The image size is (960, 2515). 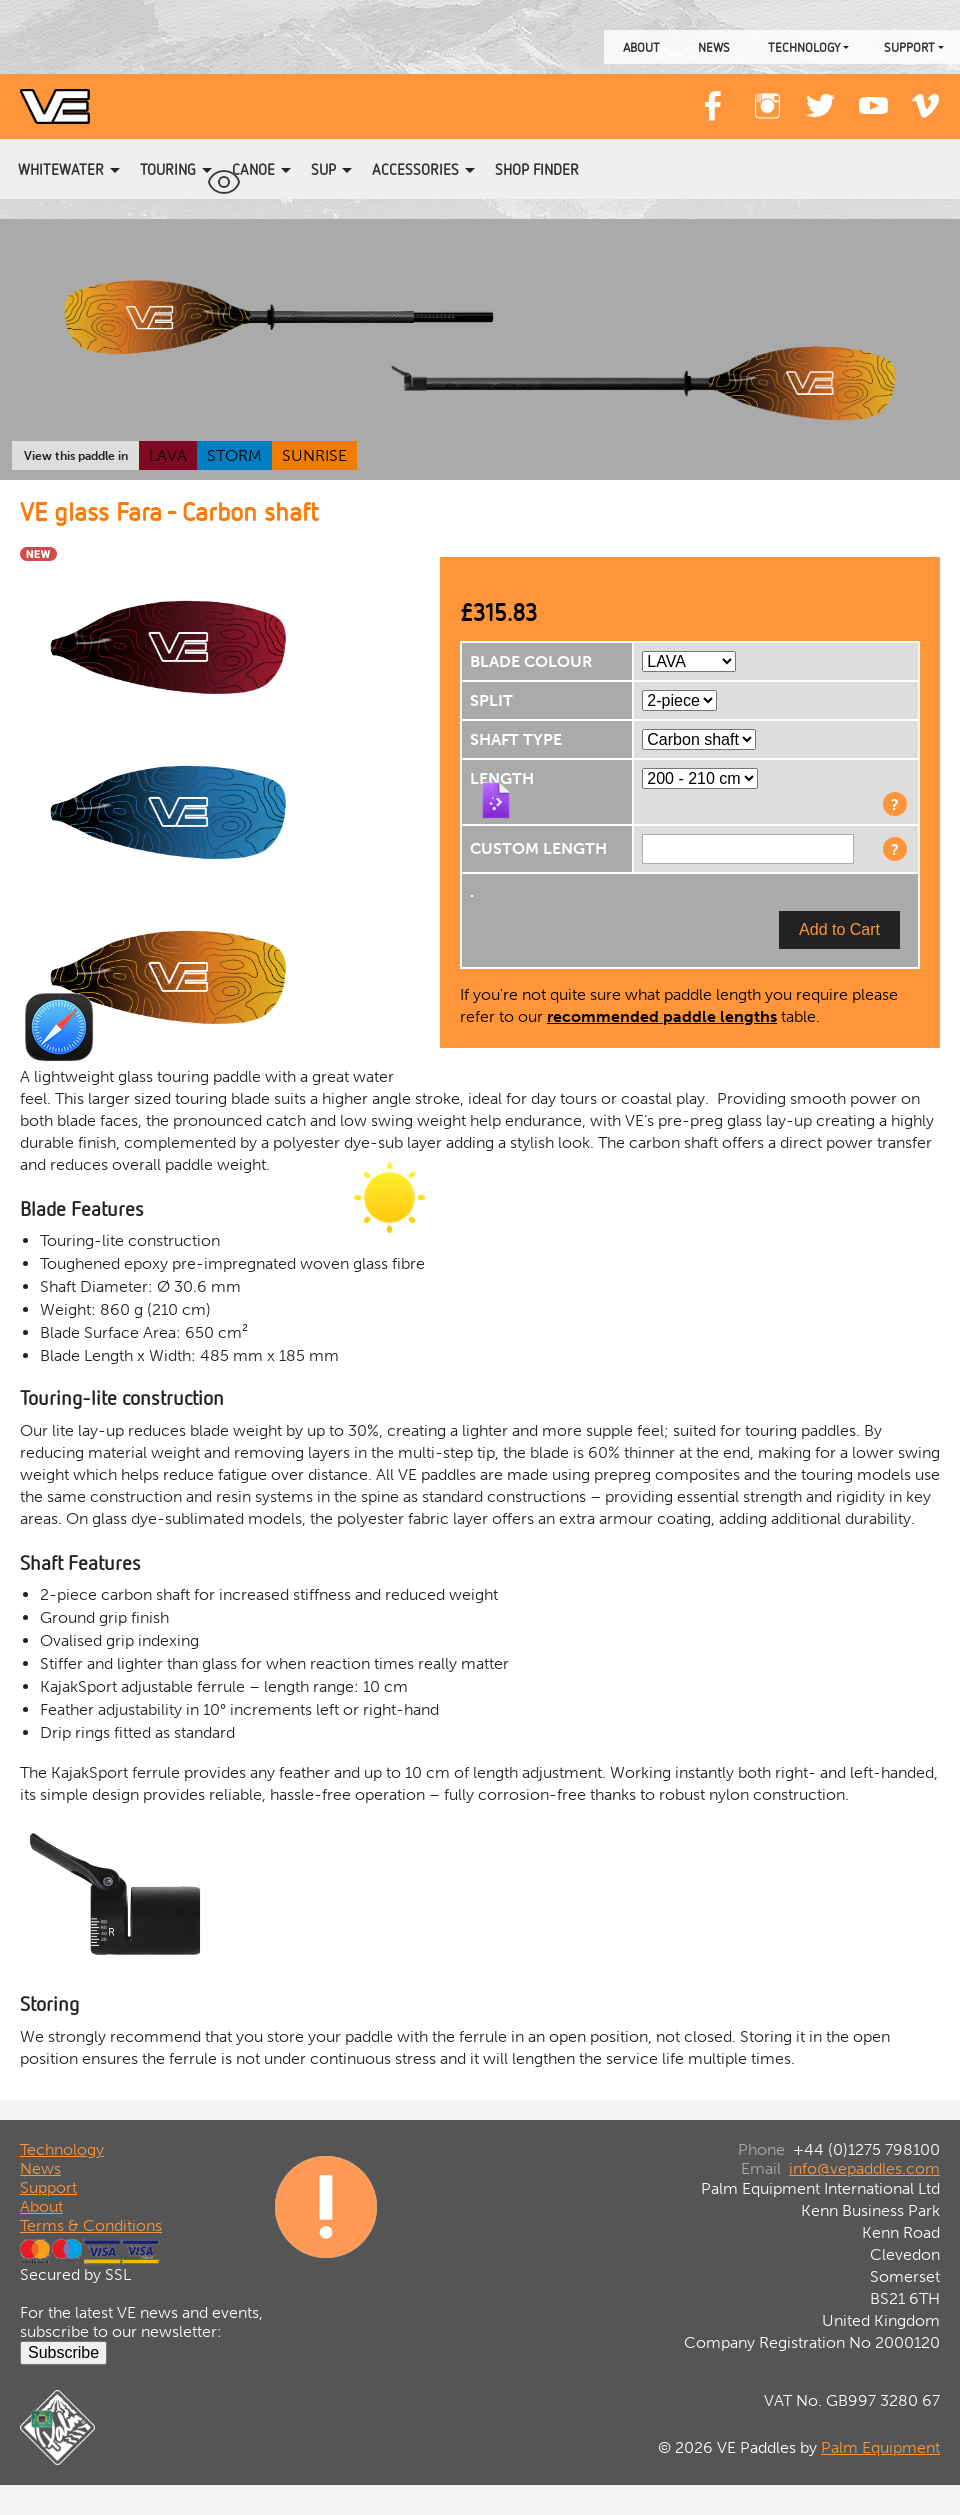 I want to click on indicates locally modified file not yet staged for commit, so click(x=326, y=2207).